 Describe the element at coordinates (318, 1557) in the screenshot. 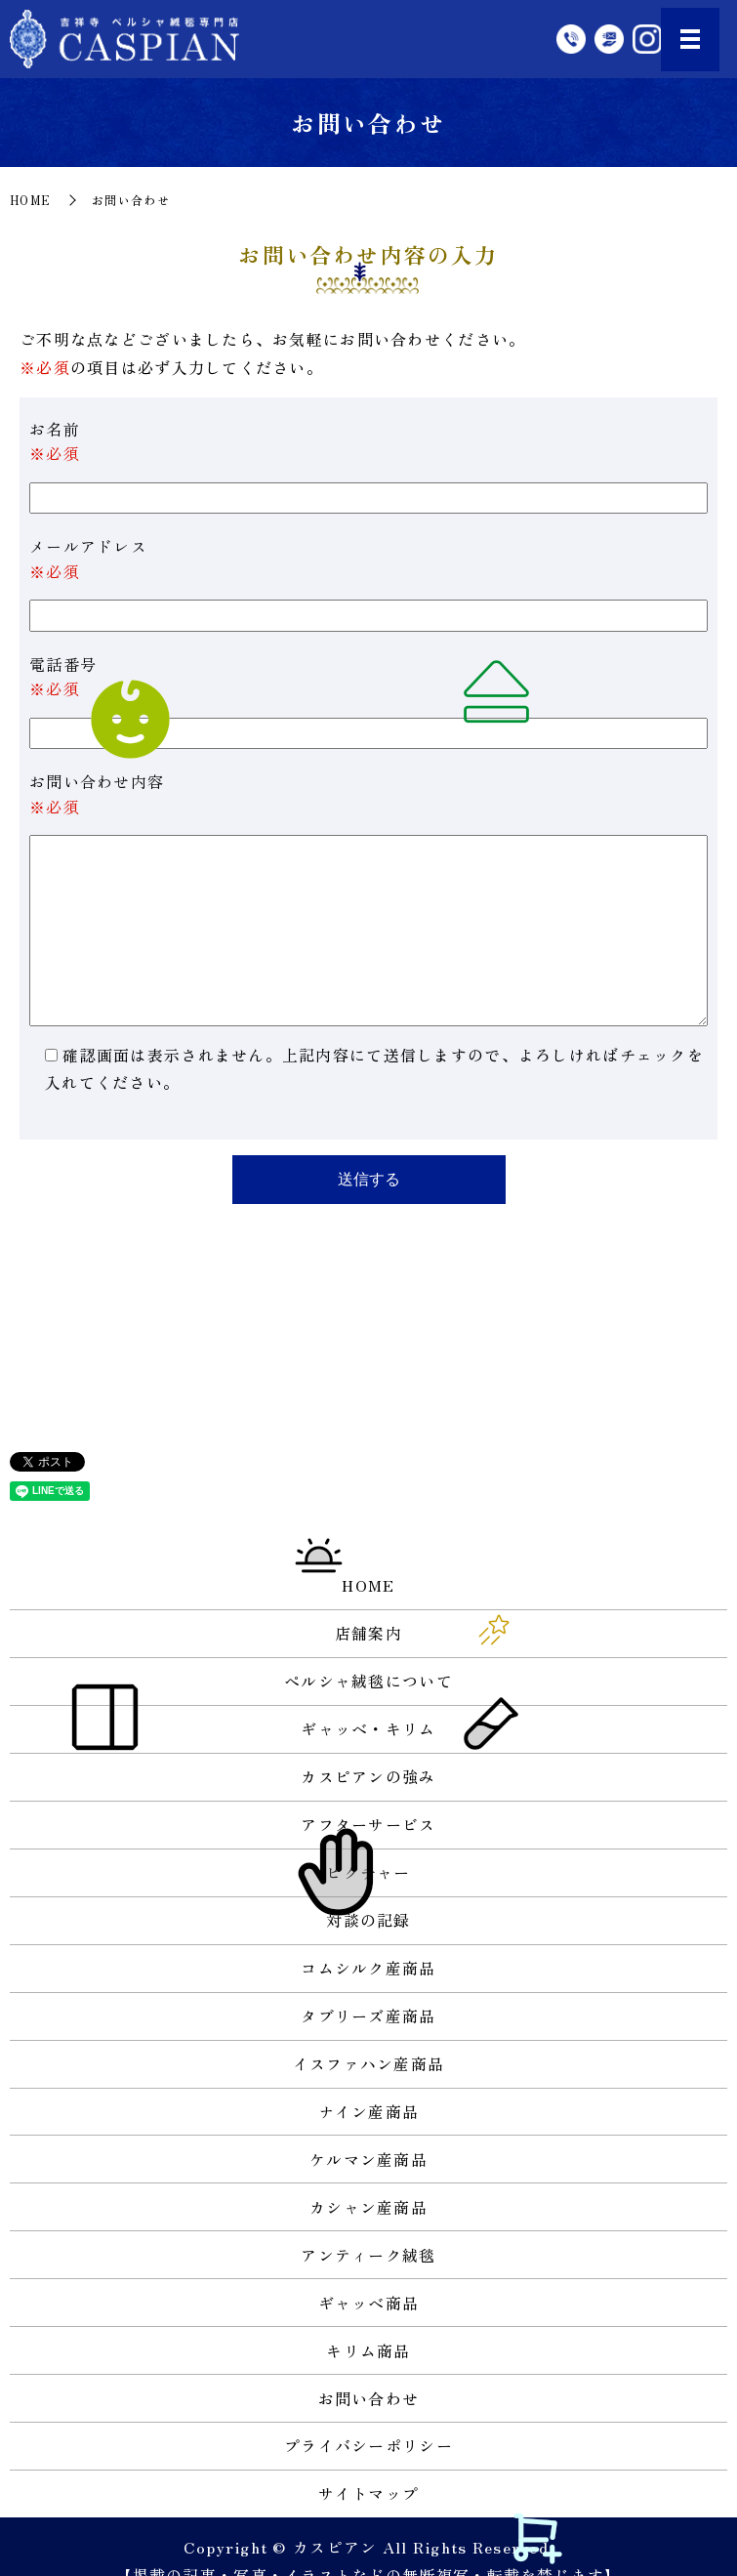

I see `toggle sunrise or sunset theme` at that location.